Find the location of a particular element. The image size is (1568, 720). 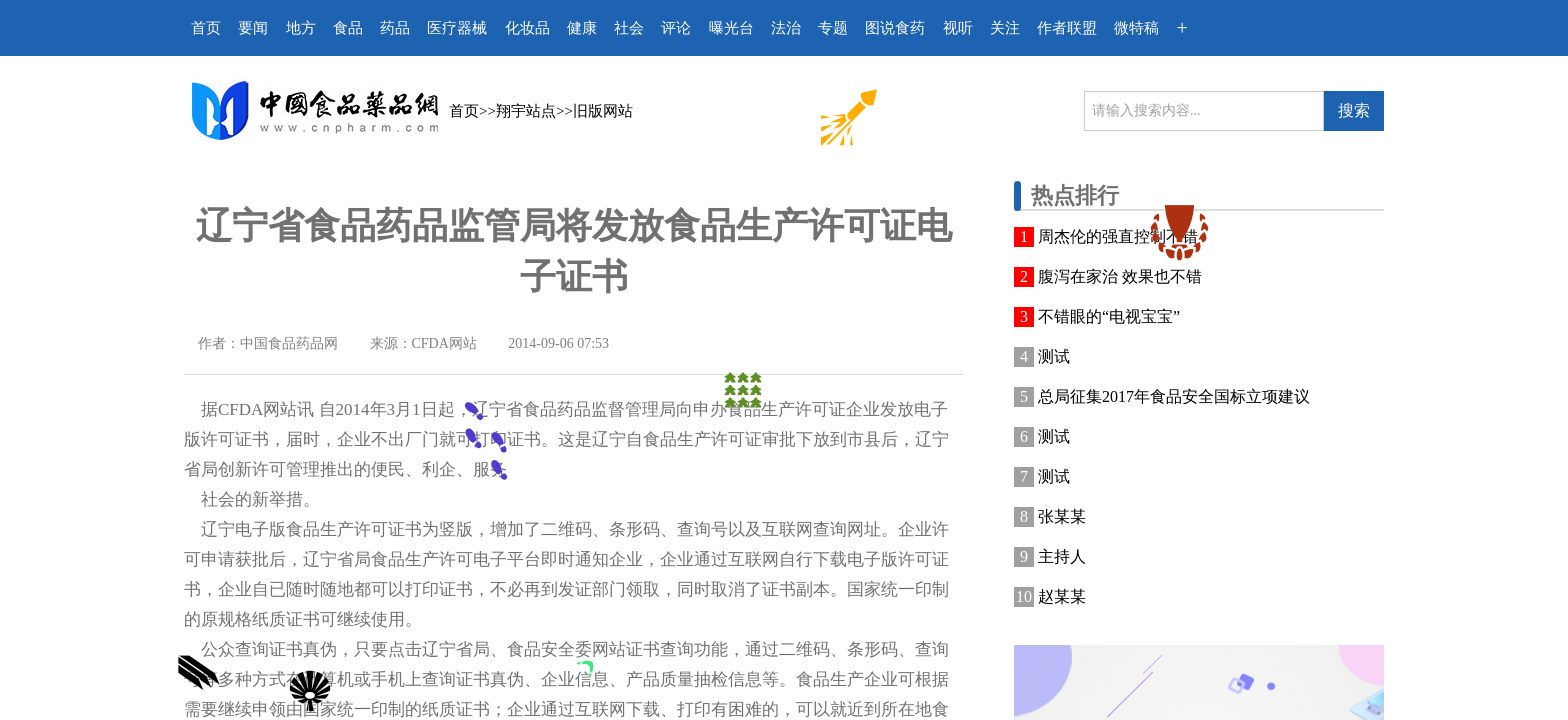

decorative fan or palm frond icon is located at coordinates (310, 691).